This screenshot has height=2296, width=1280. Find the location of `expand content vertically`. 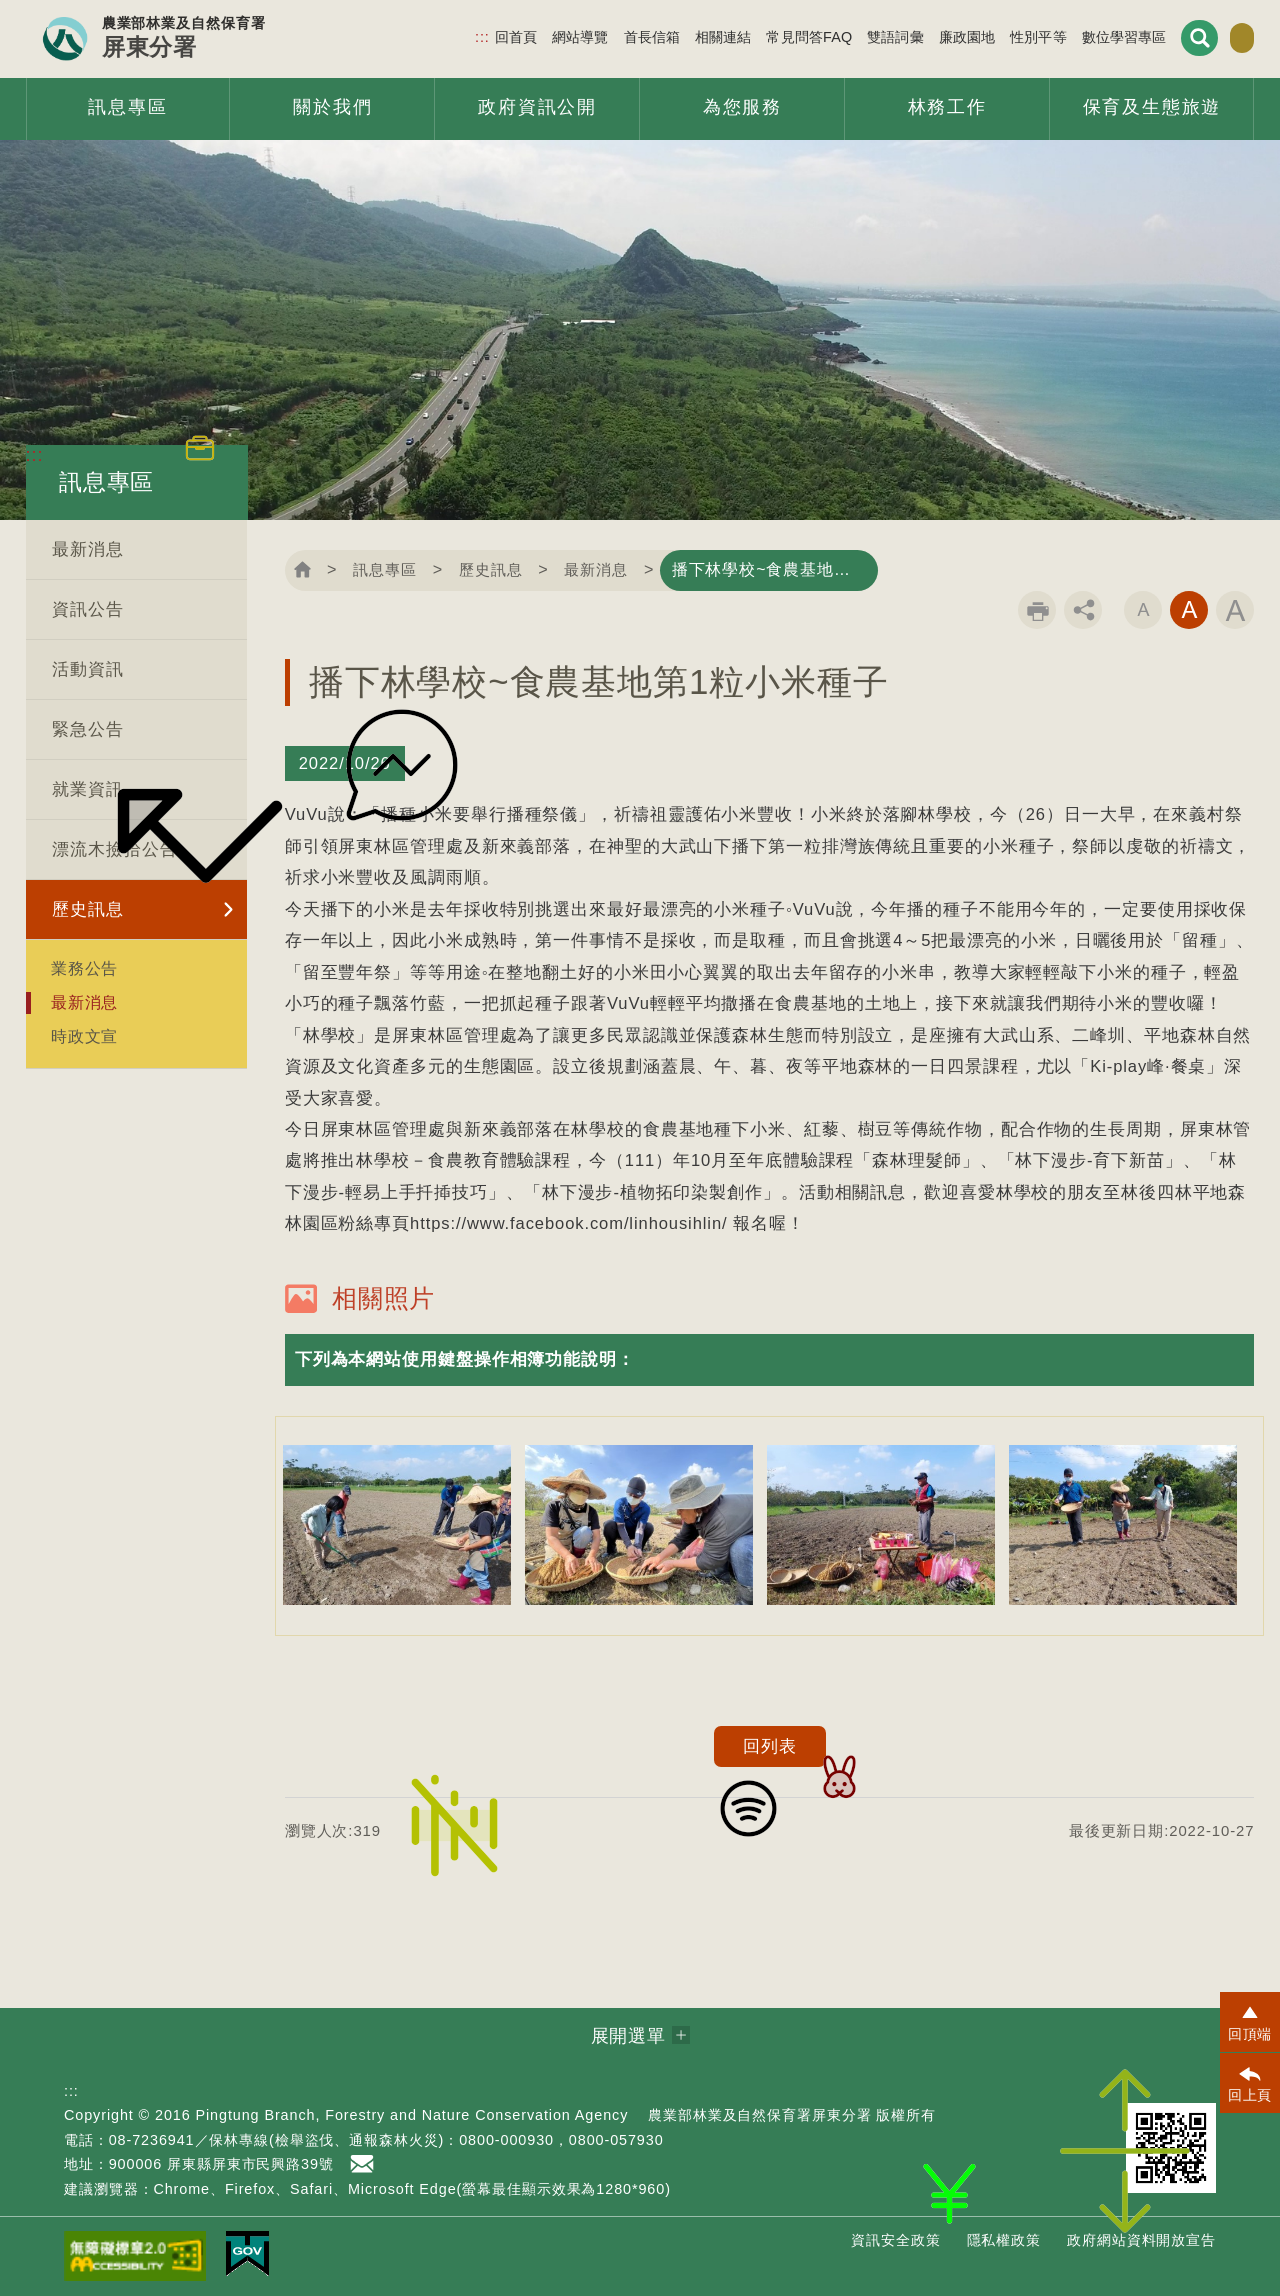

expand content vertically is located at coordinates (1125, 2151).